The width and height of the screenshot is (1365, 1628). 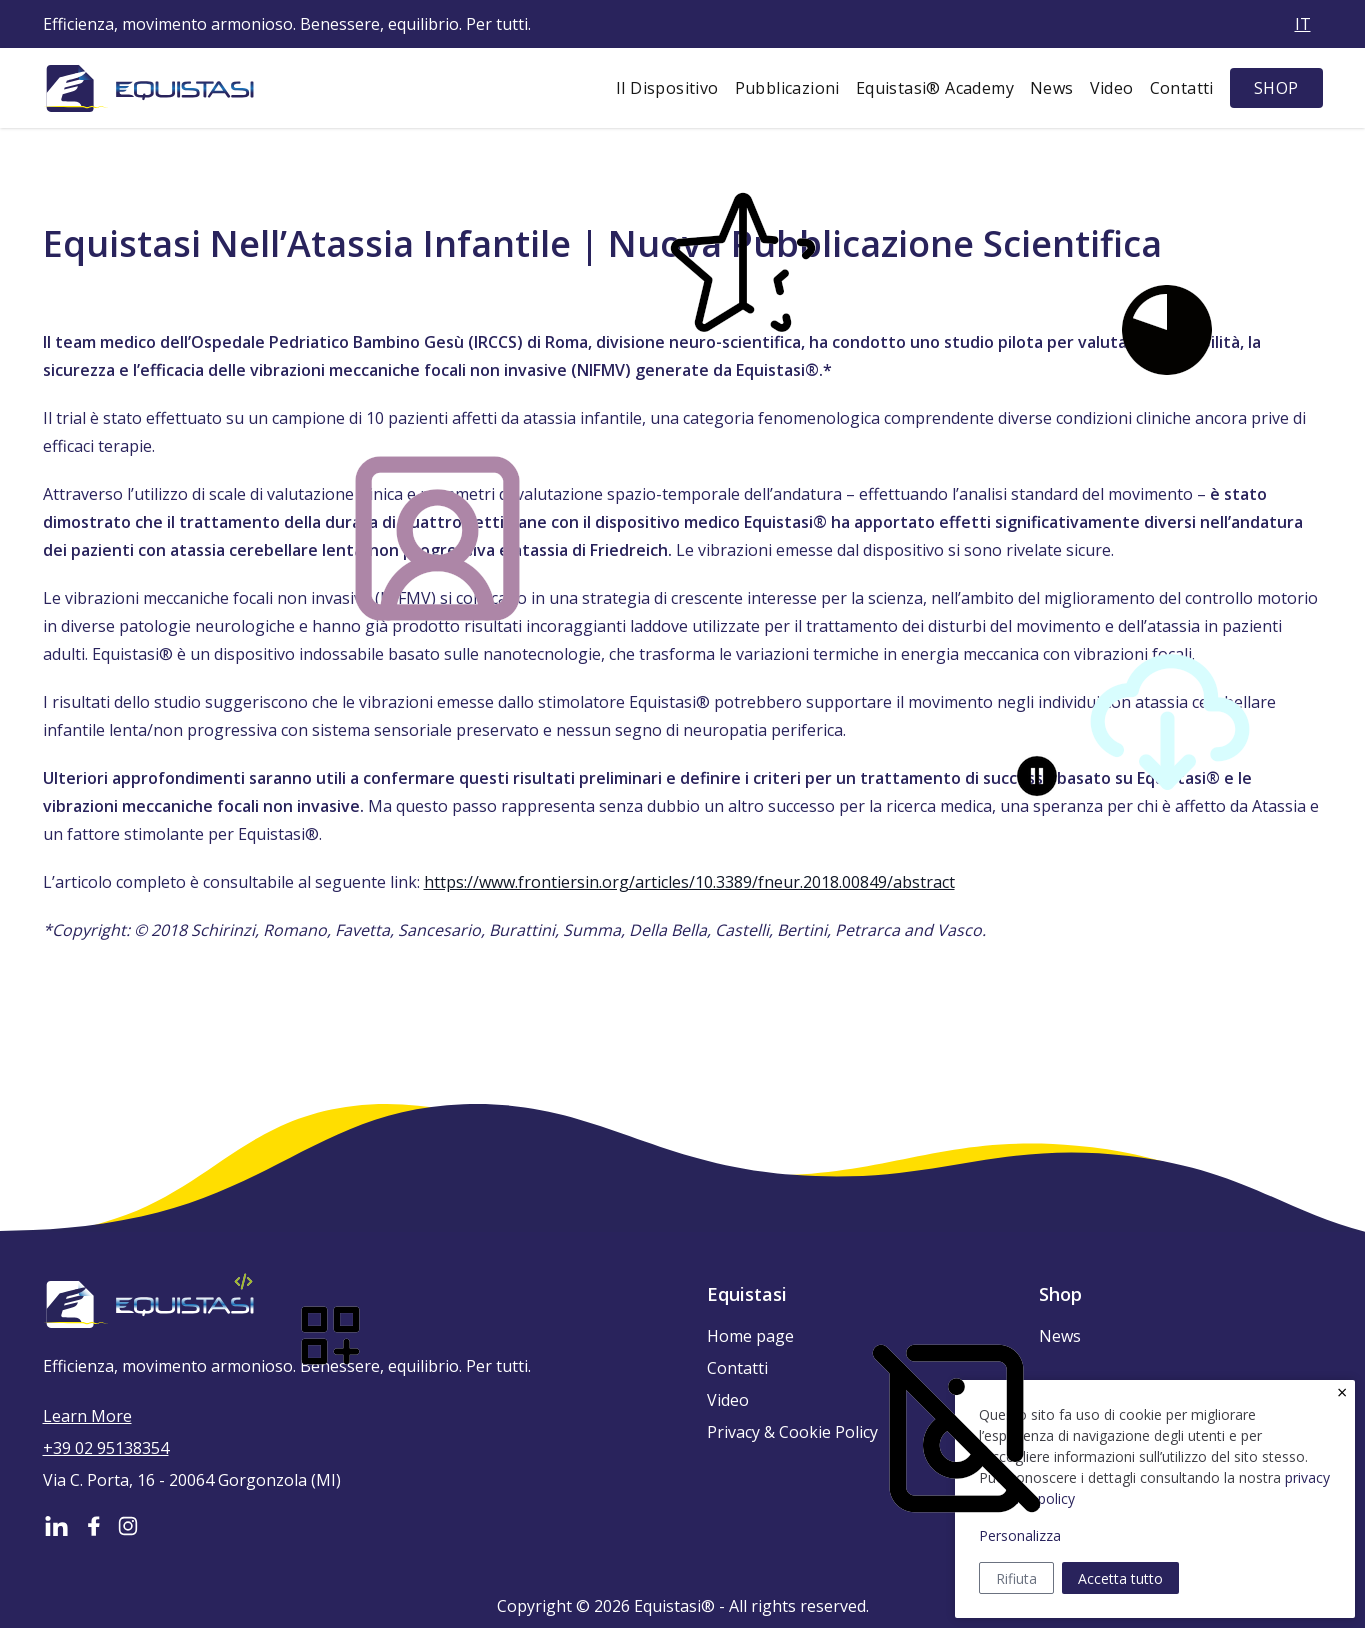 What do you see at coordinates (1167, 330) in the screenshot?
I see `indicates 80% progress or completion` at bounding box center [1167, 330].